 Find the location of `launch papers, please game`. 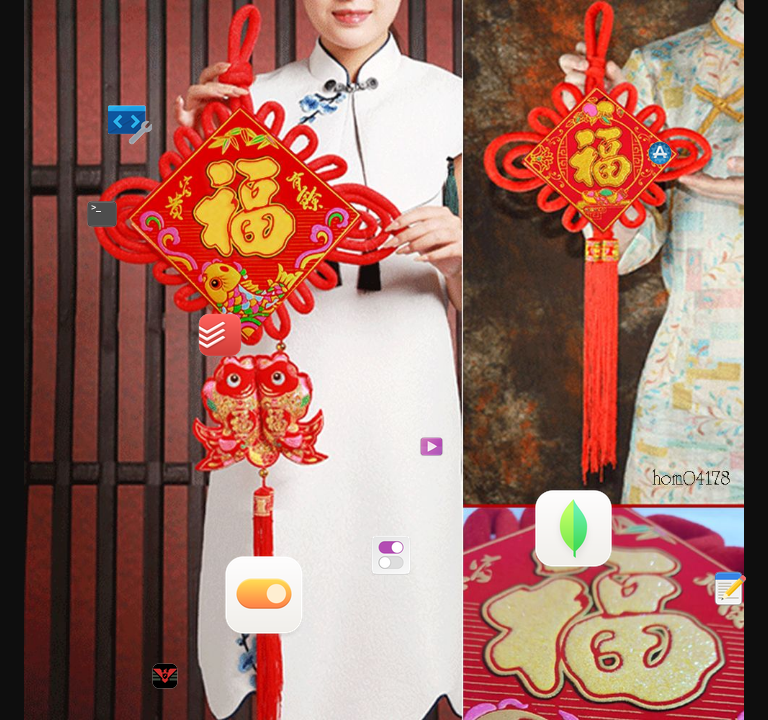

launch papers, please game is located at coordinates (165, 676).